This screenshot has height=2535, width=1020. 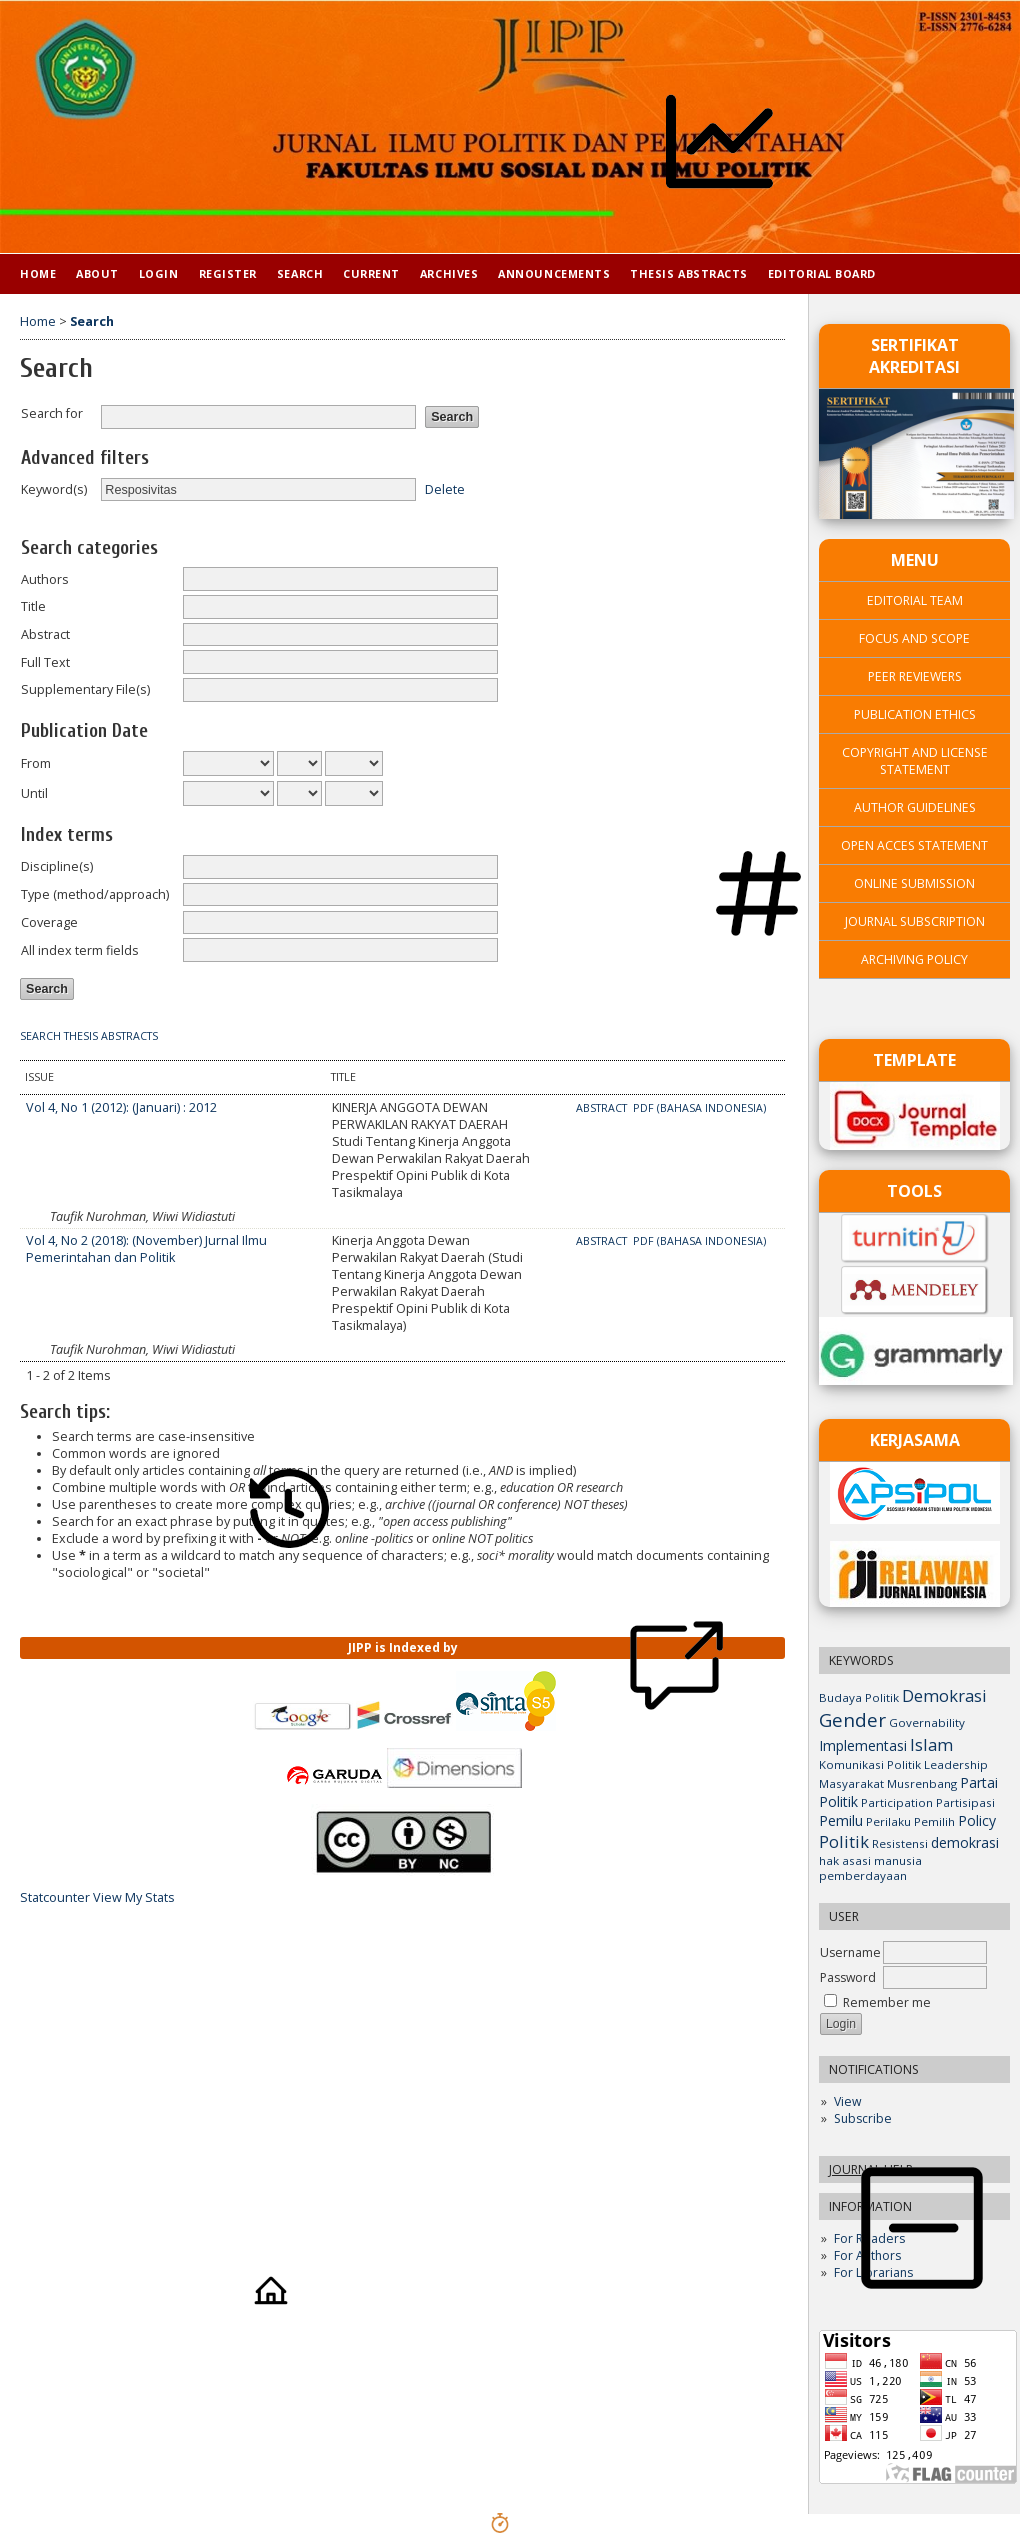 I want to click on navigate to home screen, so click(x=271, y=2291).